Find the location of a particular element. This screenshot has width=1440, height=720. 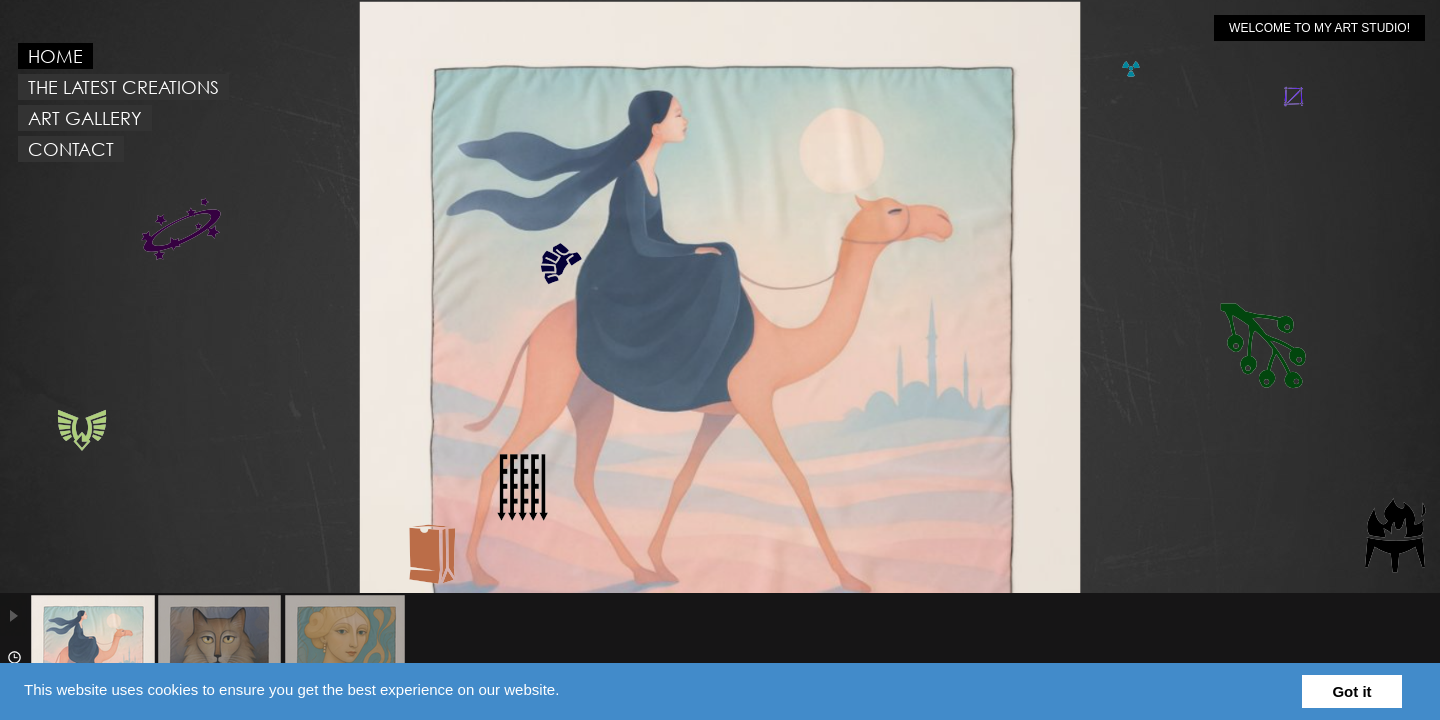

view your shopping bag contents is located at coordinates (433, 553).